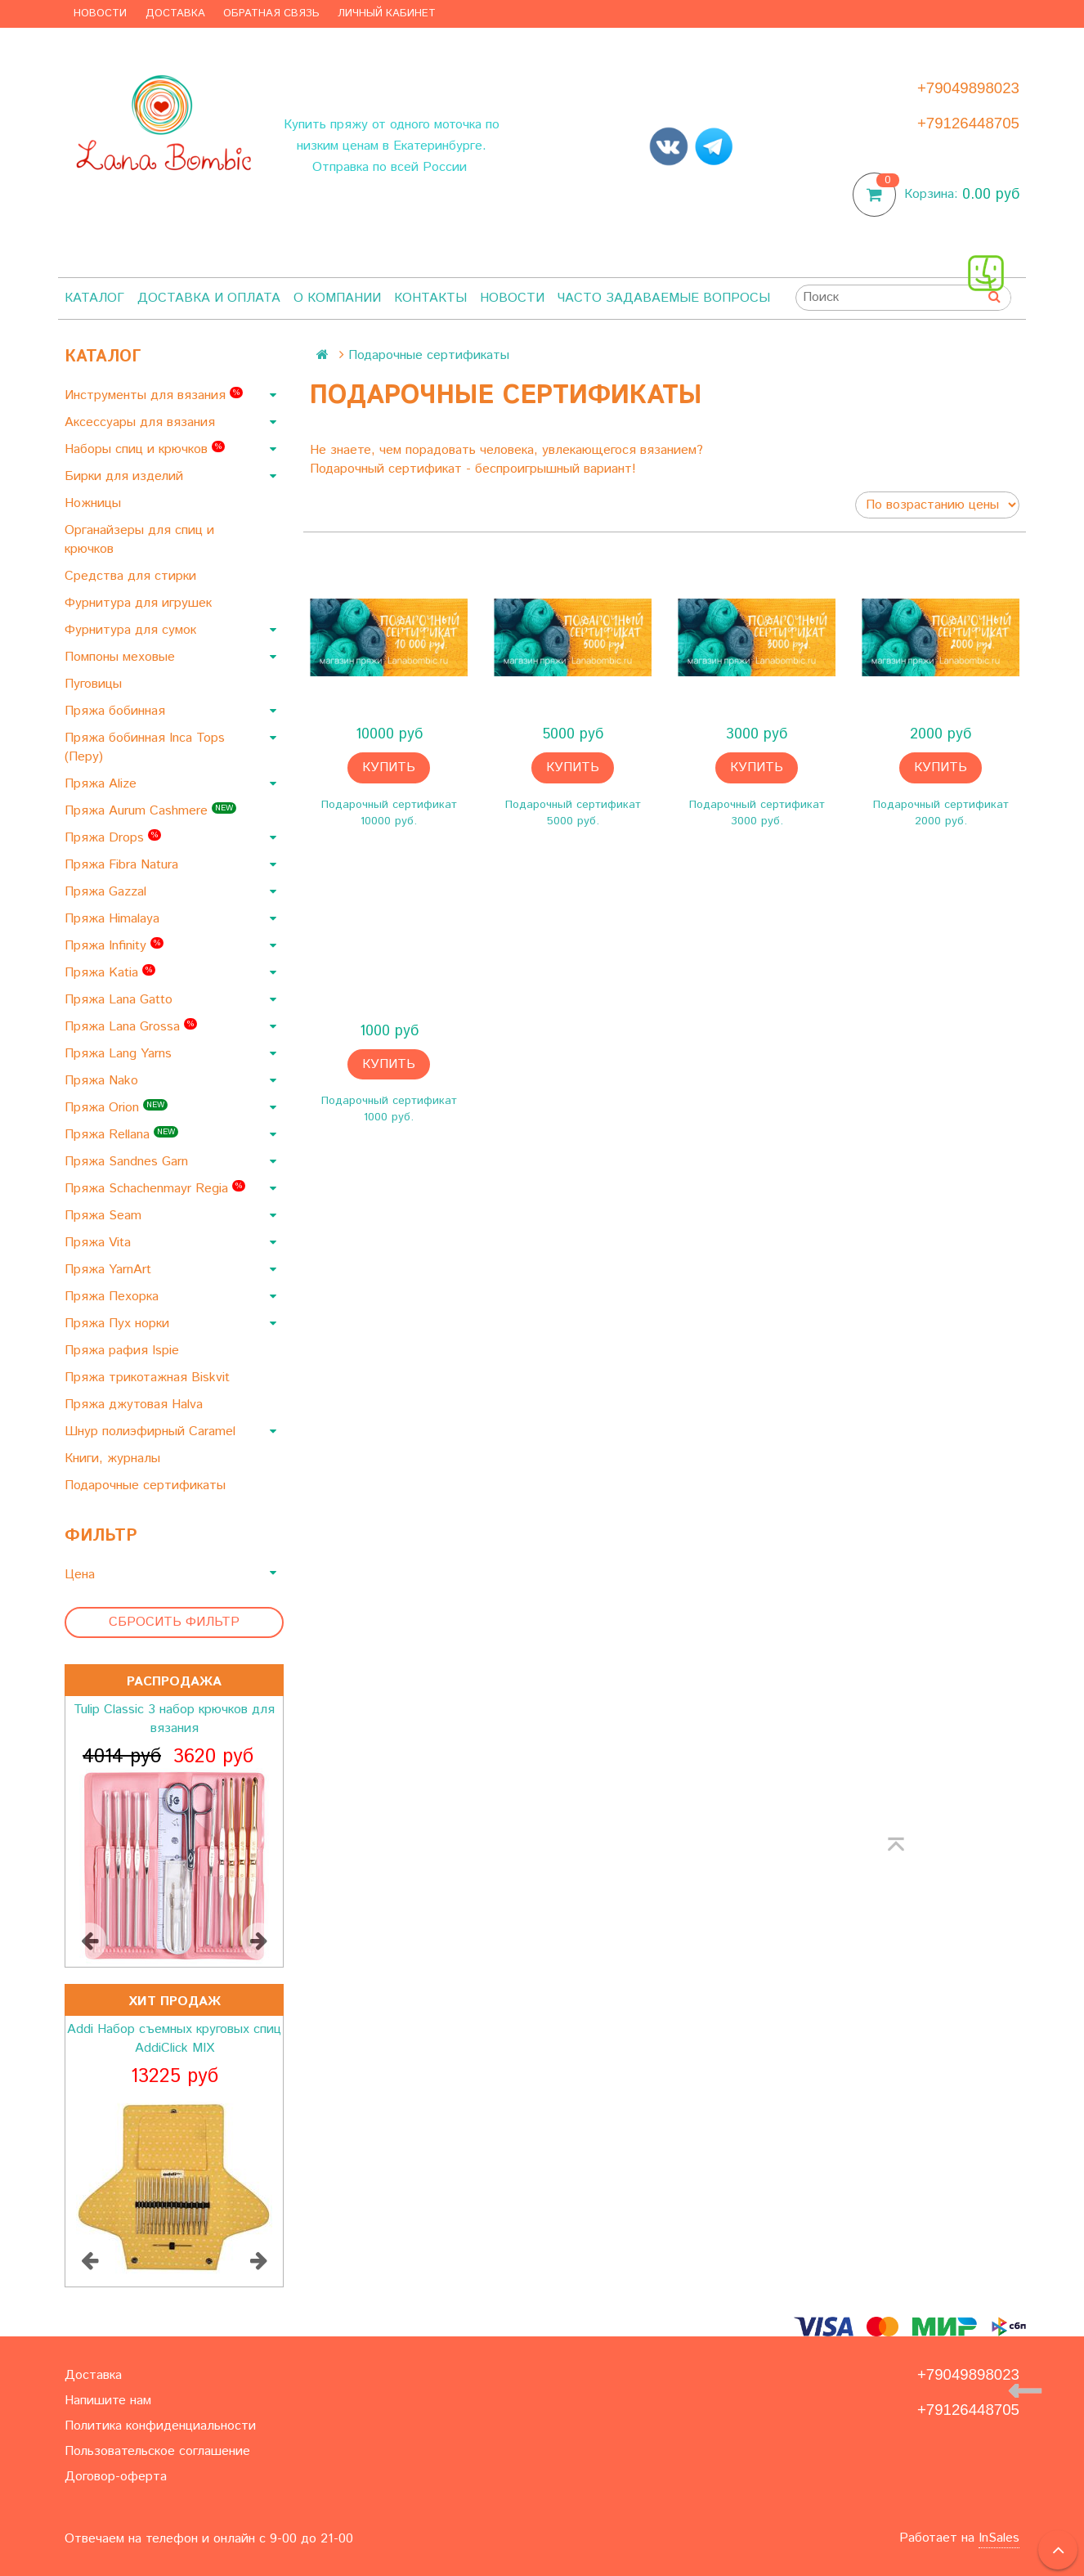  I want to click on play previous track in playlist, so click(1025, 2390).